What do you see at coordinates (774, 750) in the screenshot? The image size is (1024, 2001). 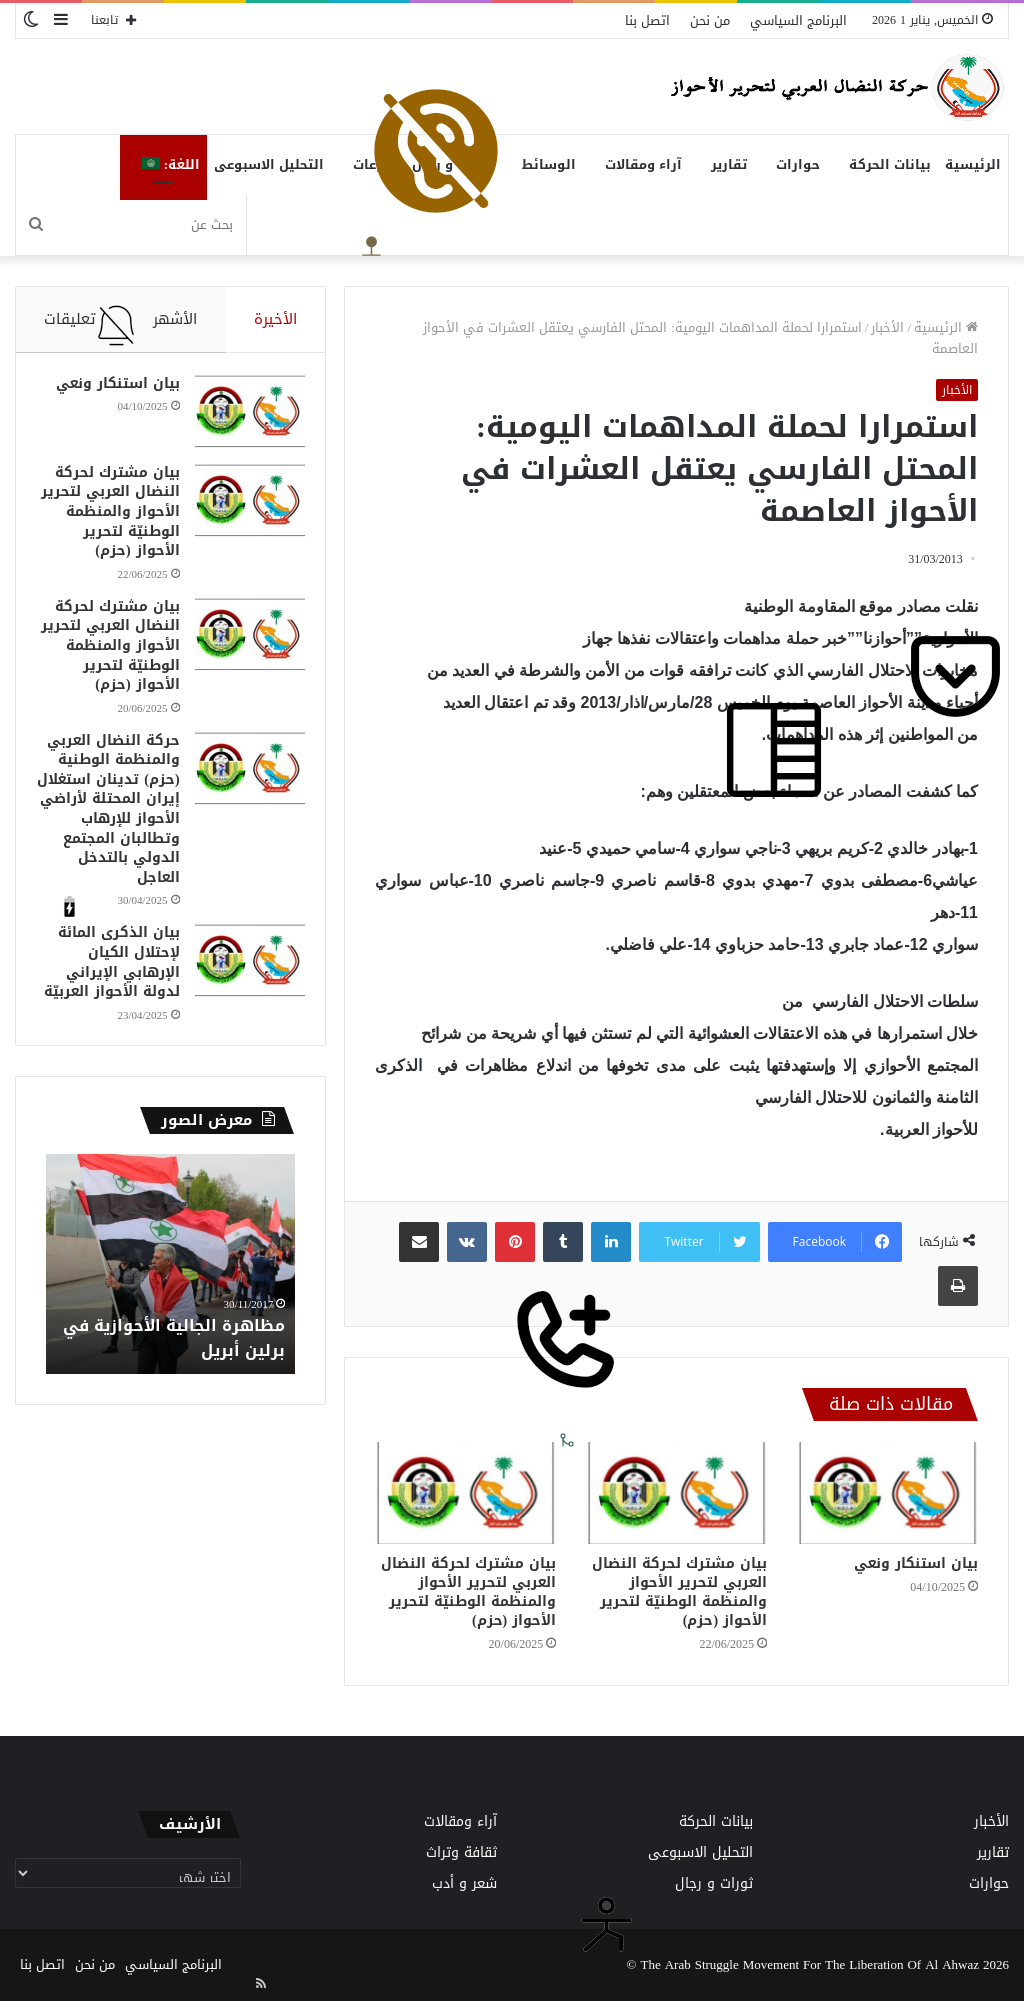 I see `toggle half-screen or split view mode` at bounding box center [774, 750].